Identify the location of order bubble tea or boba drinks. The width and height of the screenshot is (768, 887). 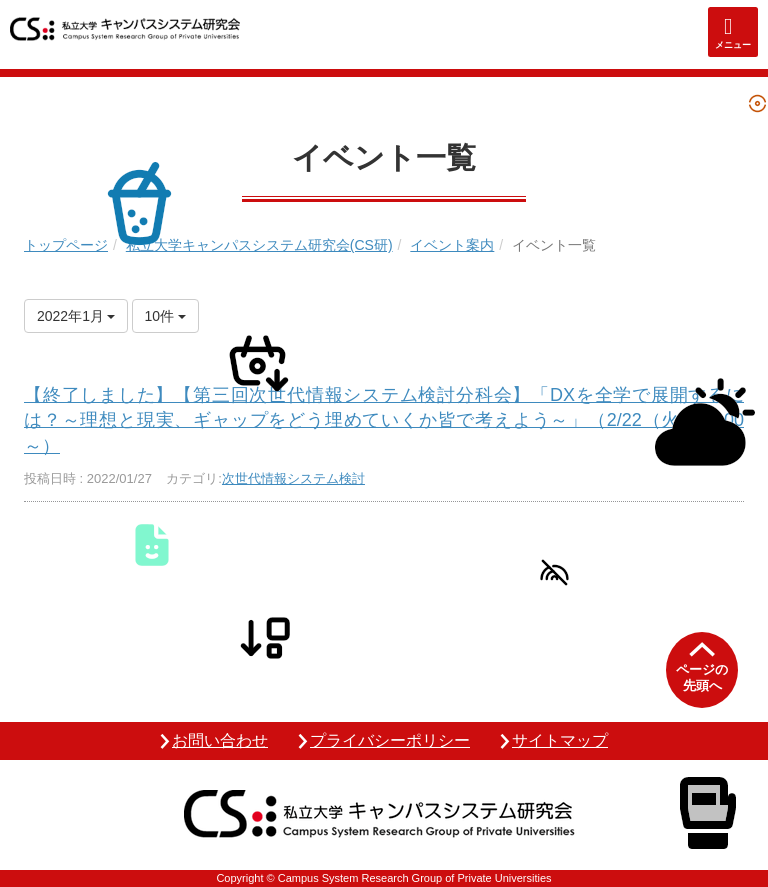
(139, 205).